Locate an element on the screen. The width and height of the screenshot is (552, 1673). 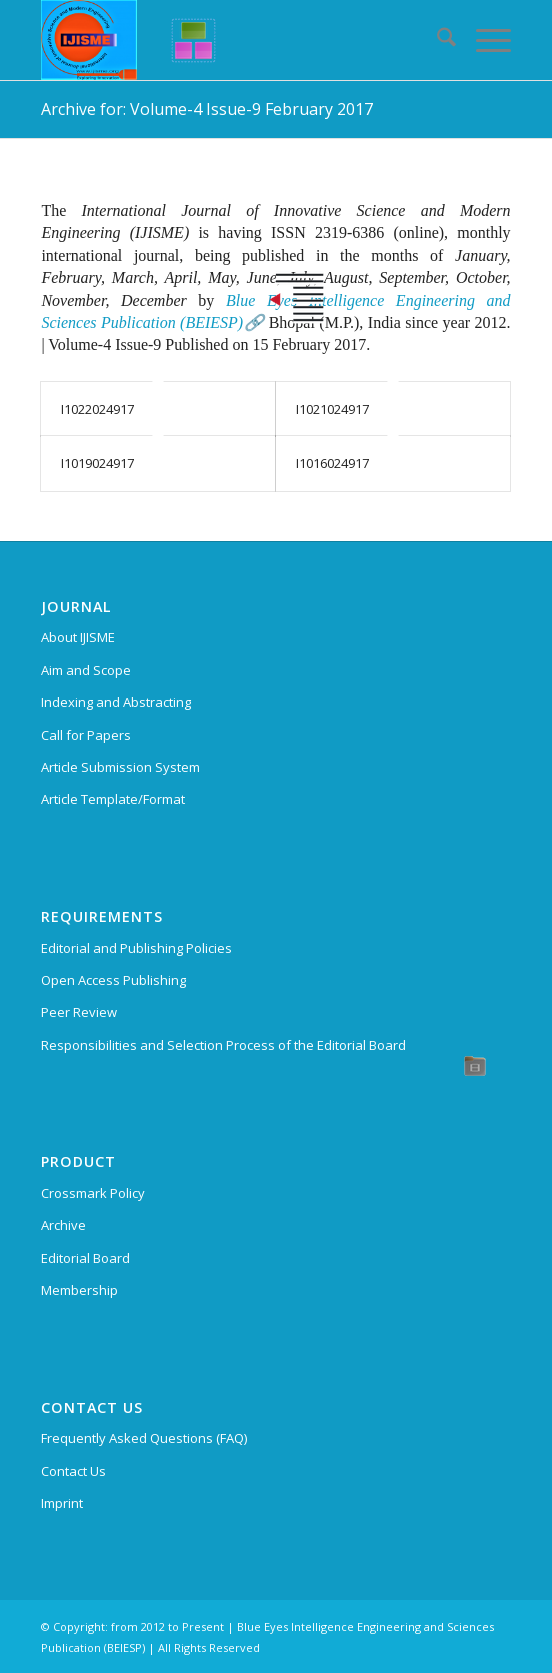
select all items in the current view is located at coordinates (193, 40).